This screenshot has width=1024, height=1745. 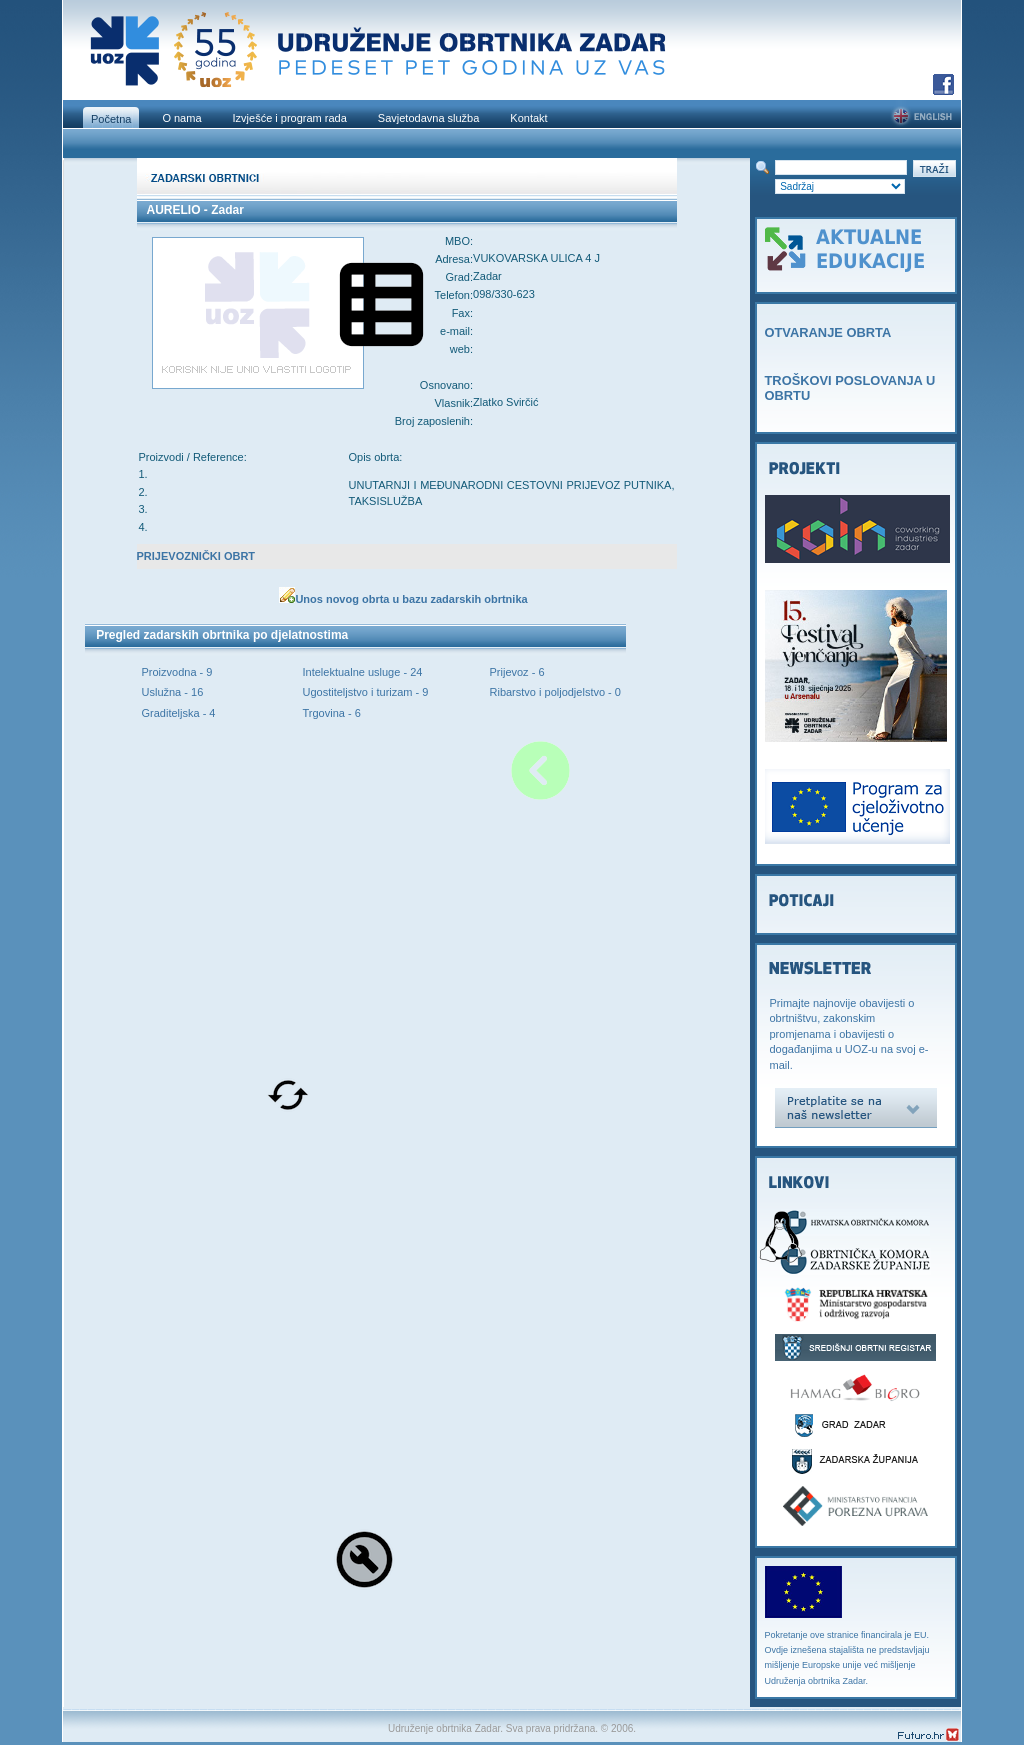 I want to click on indicates linux operating system compatibility, so click(x=781, y=1237).